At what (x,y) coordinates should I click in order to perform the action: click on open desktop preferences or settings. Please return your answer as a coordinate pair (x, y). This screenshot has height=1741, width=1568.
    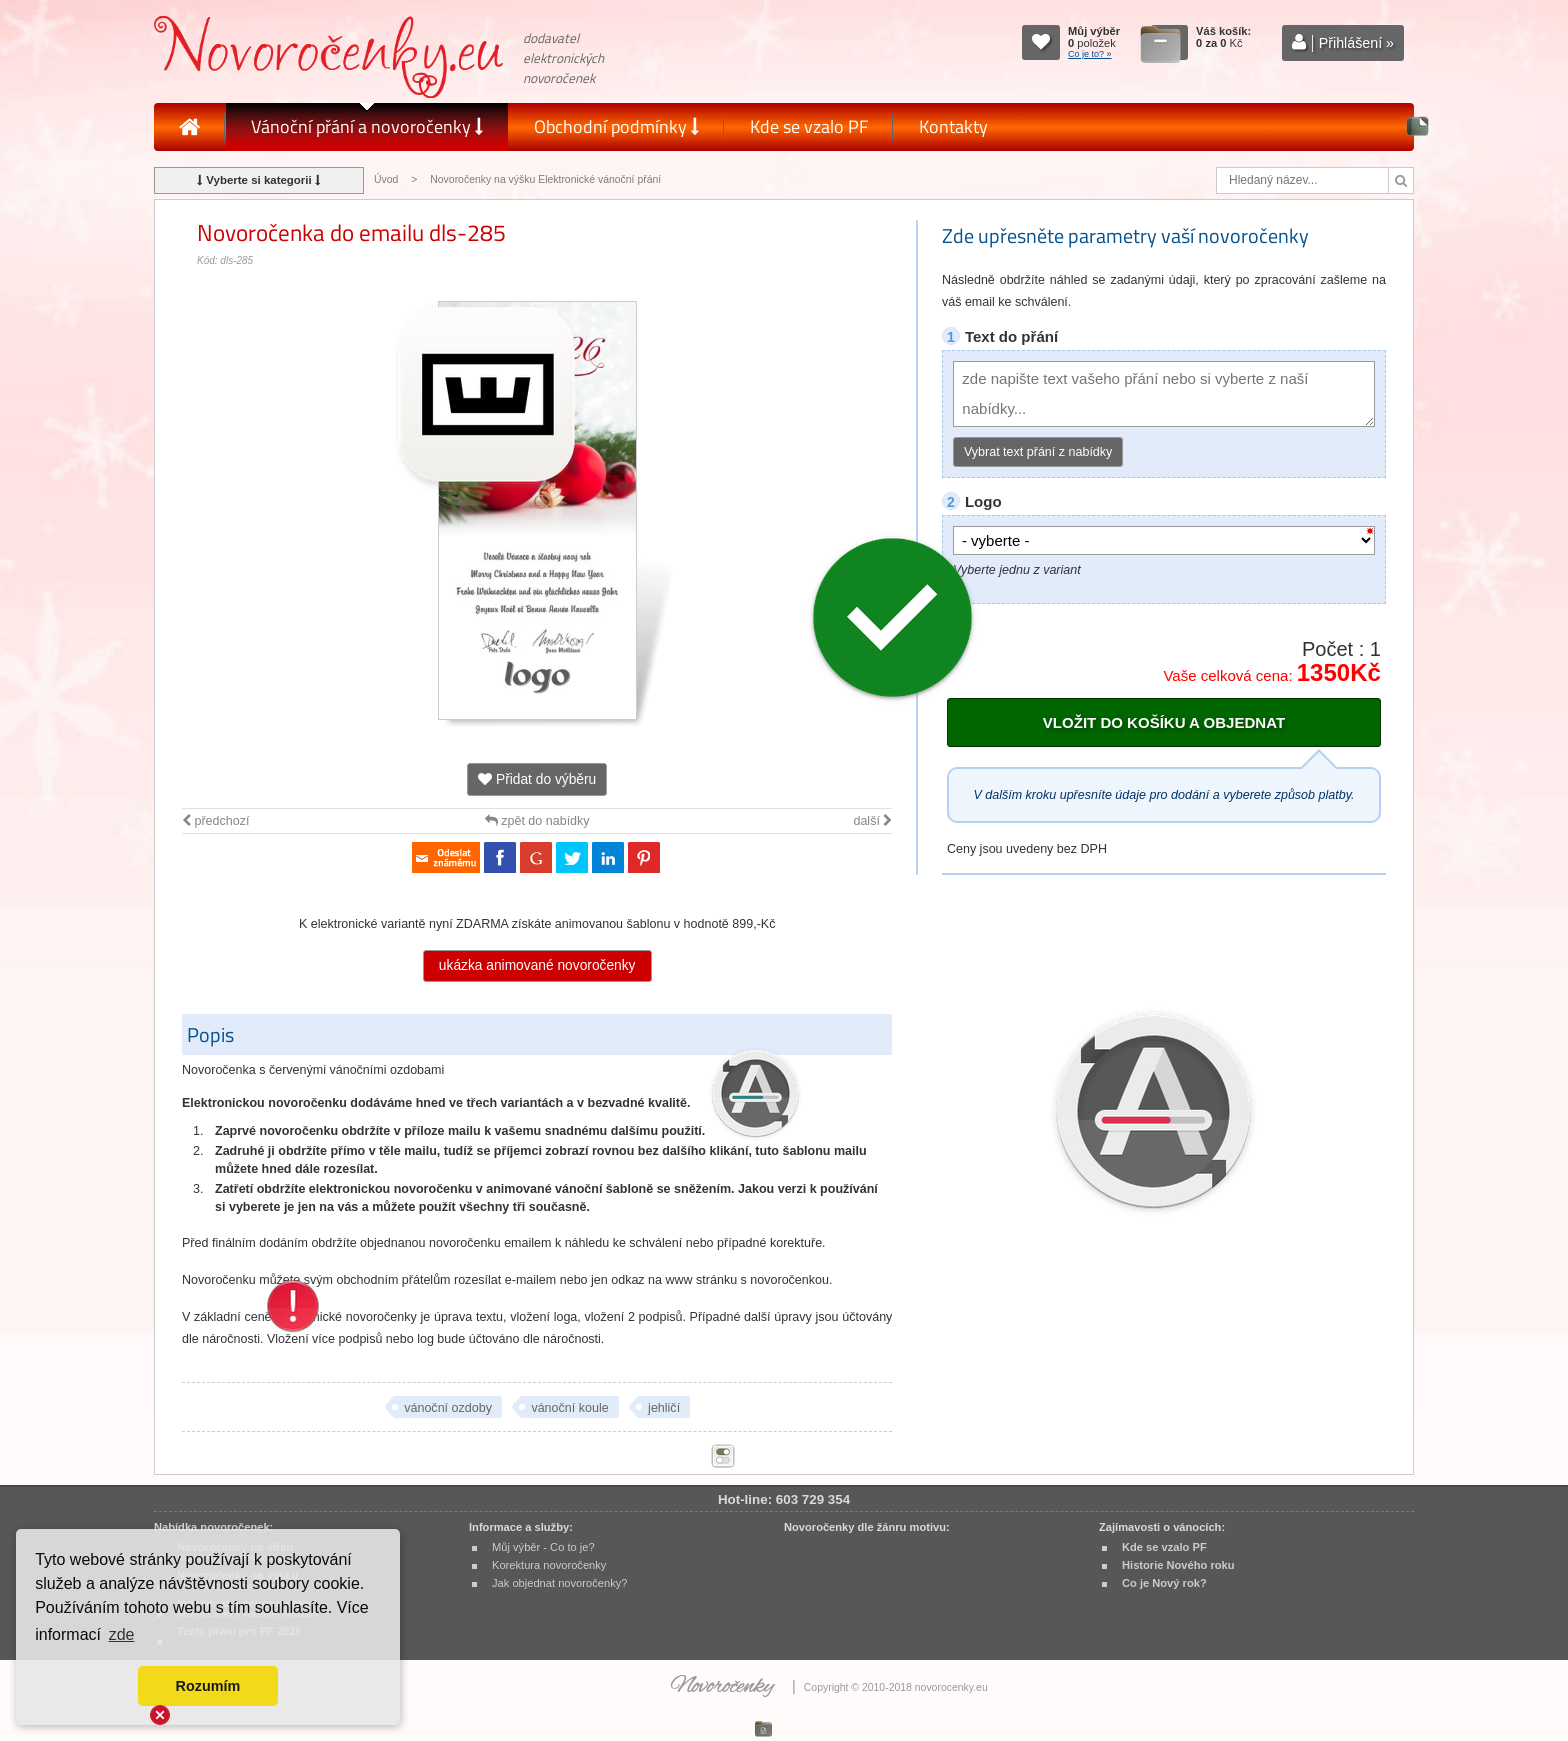
    Looking at the image, I should click on (723, 1456).